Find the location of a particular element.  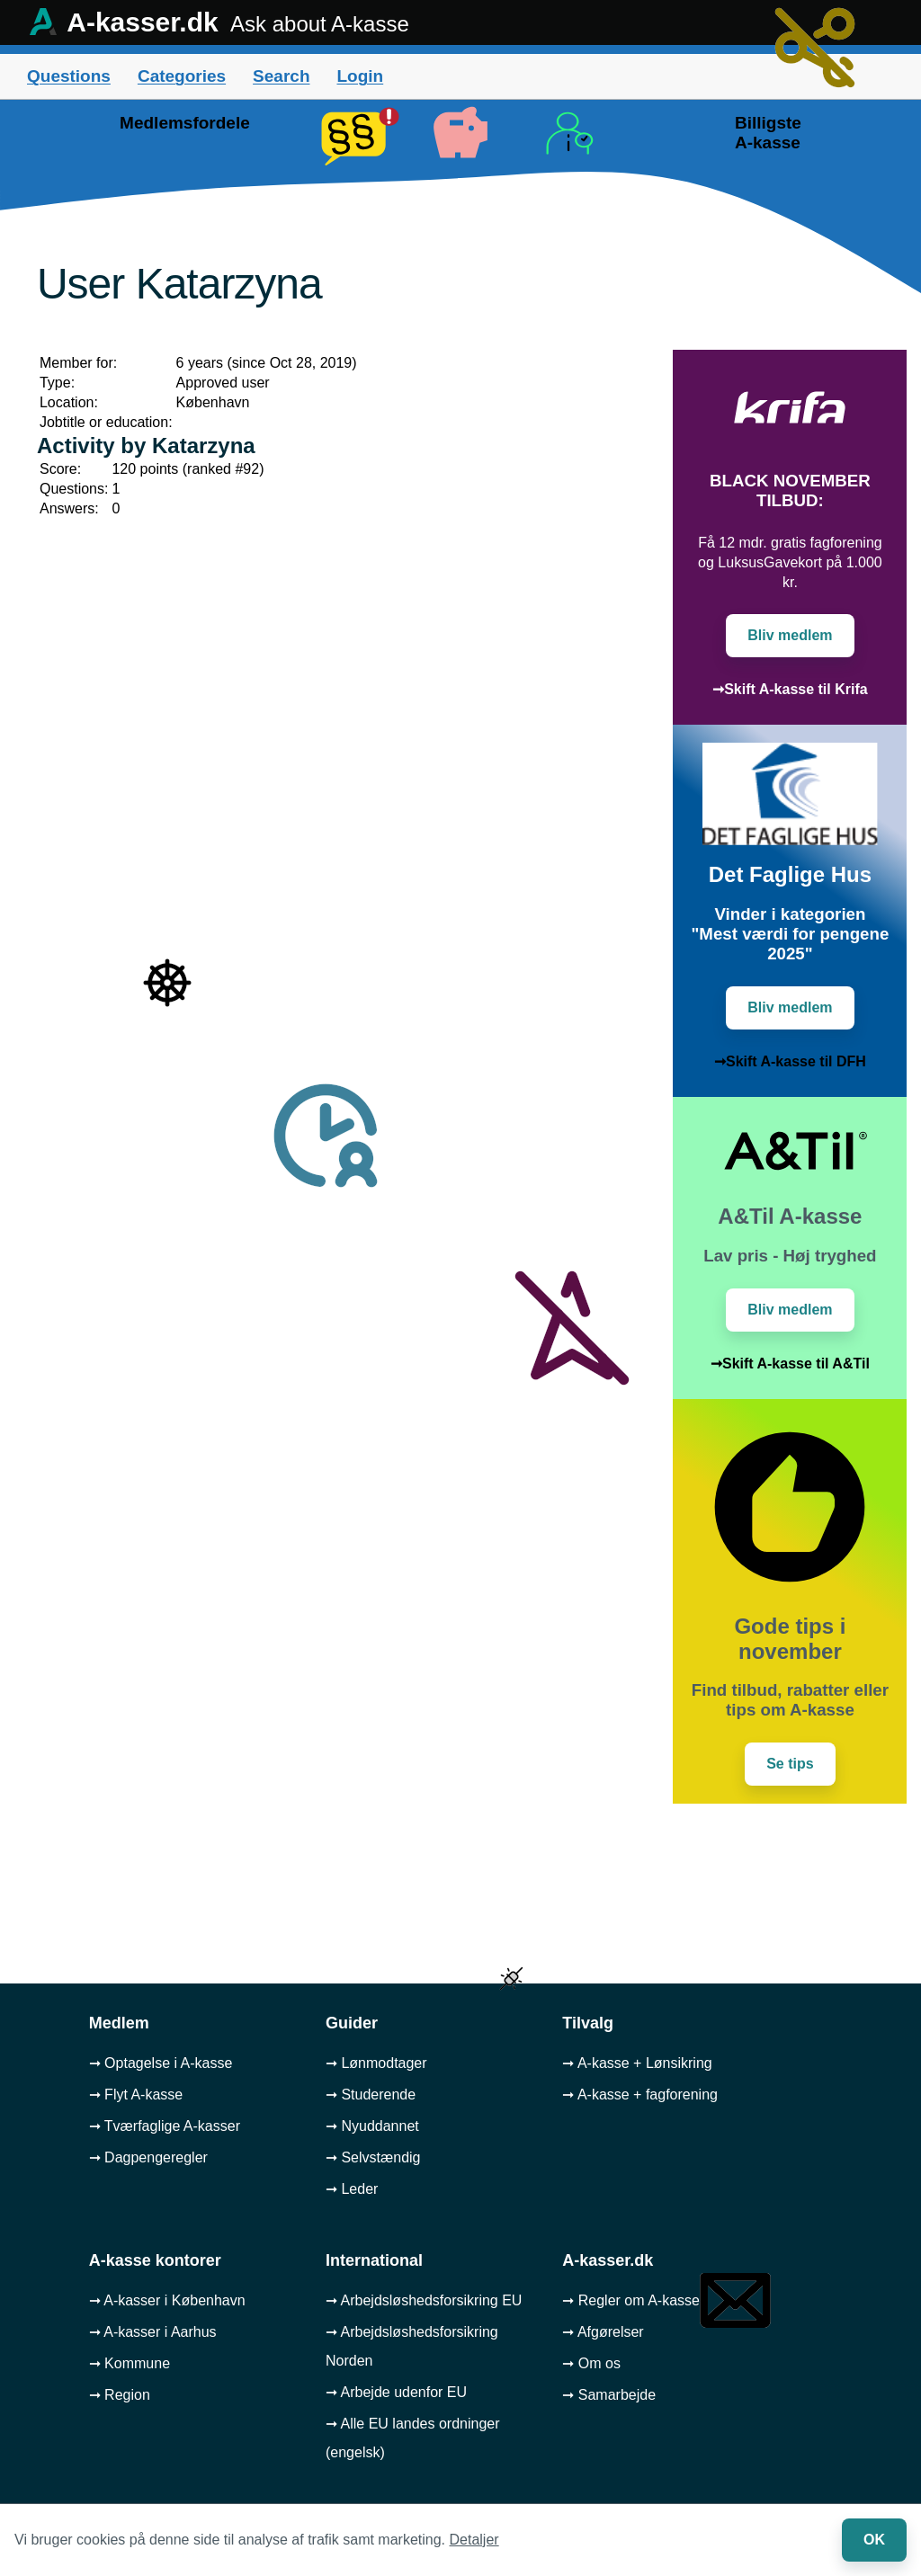

open your inbox is located at coordinates (735, 2300).